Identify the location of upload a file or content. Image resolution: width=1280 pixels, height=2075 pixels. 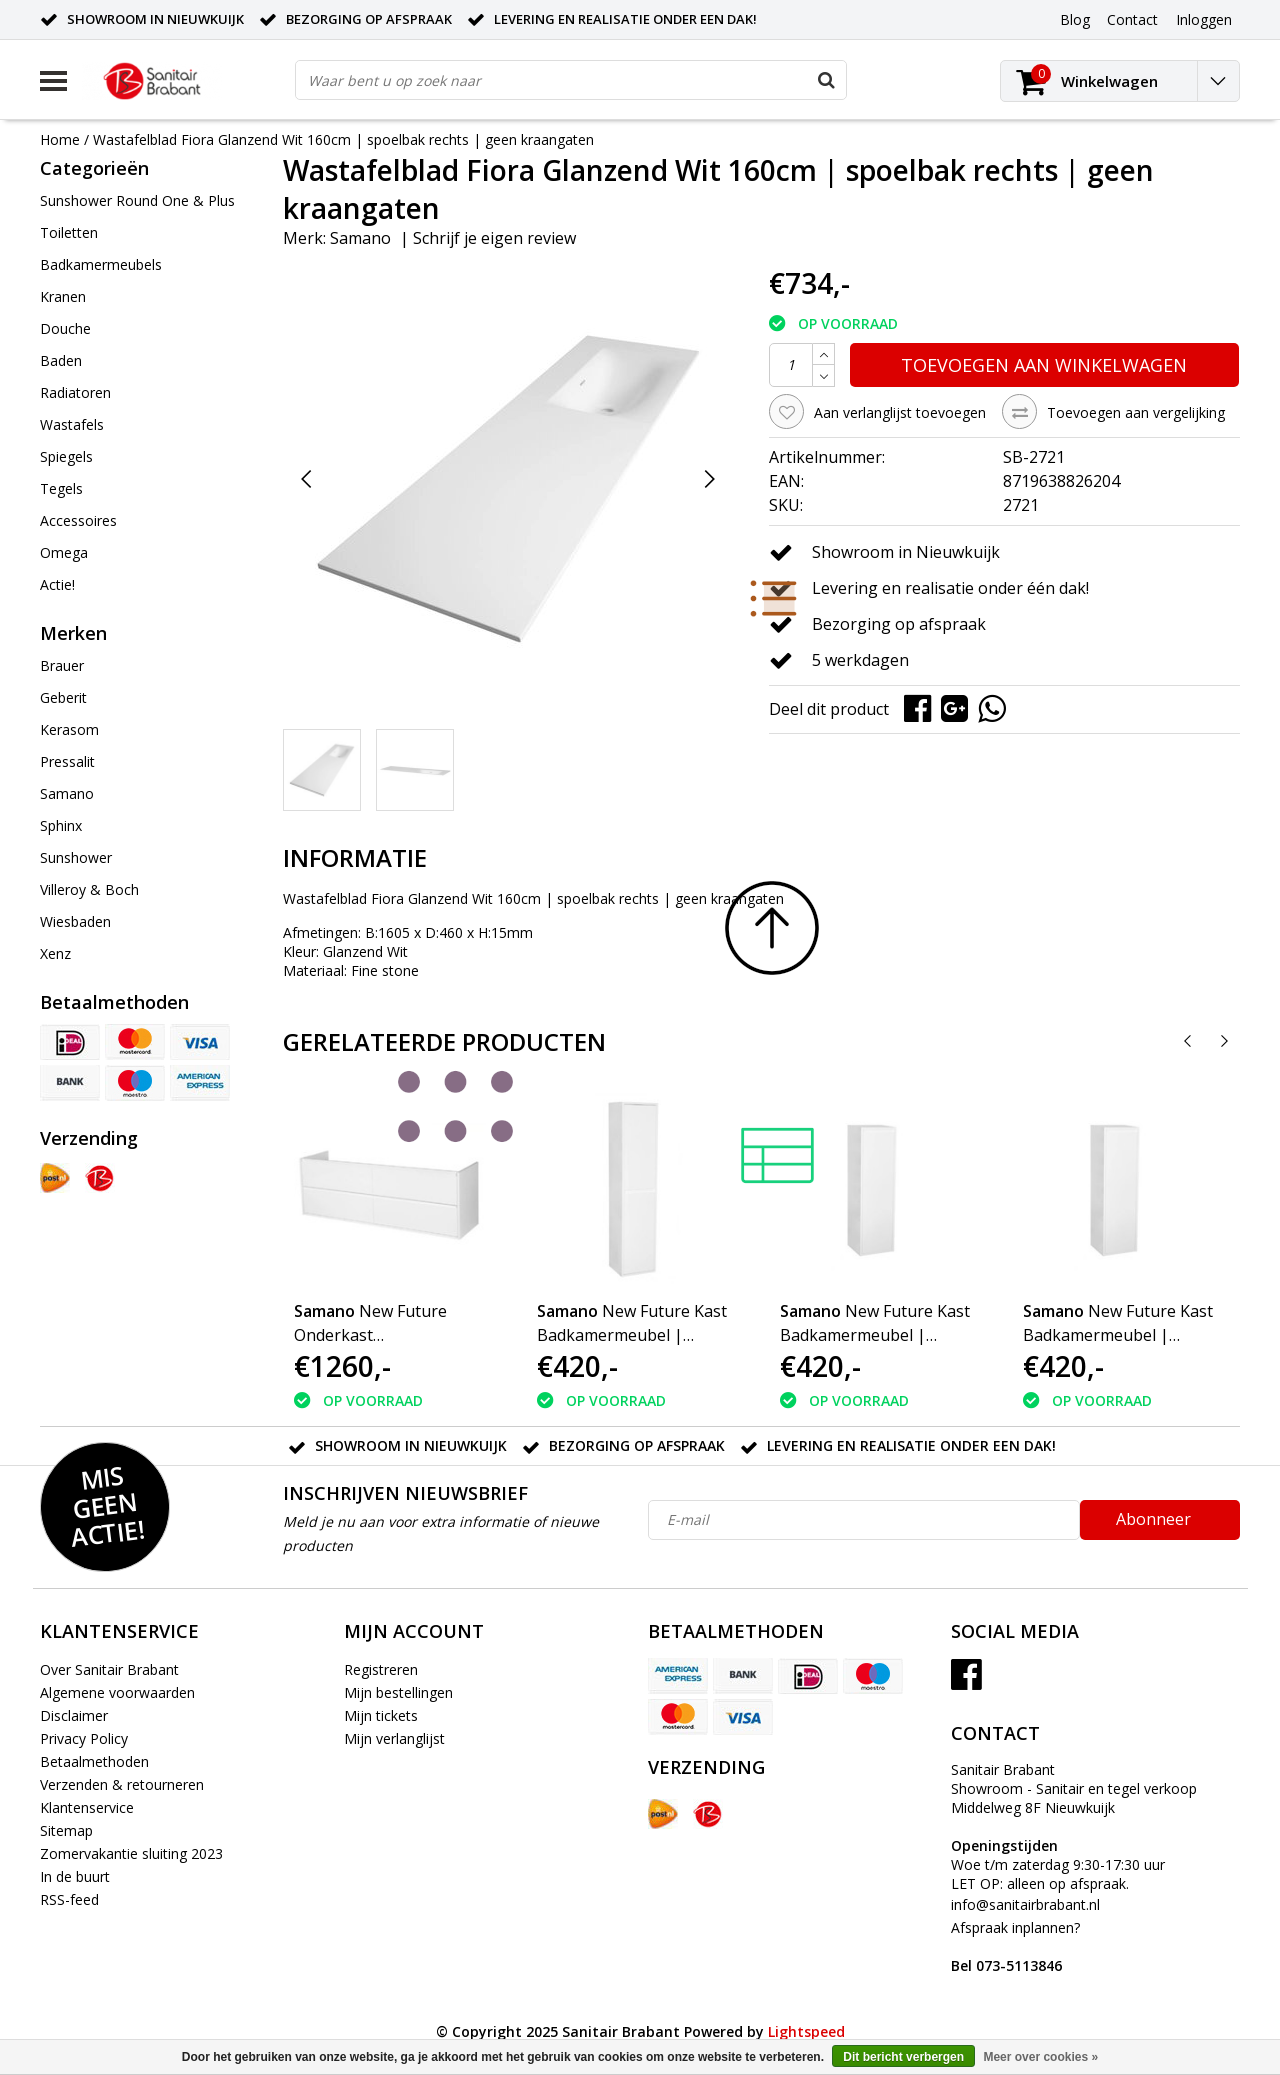
(772, 928).